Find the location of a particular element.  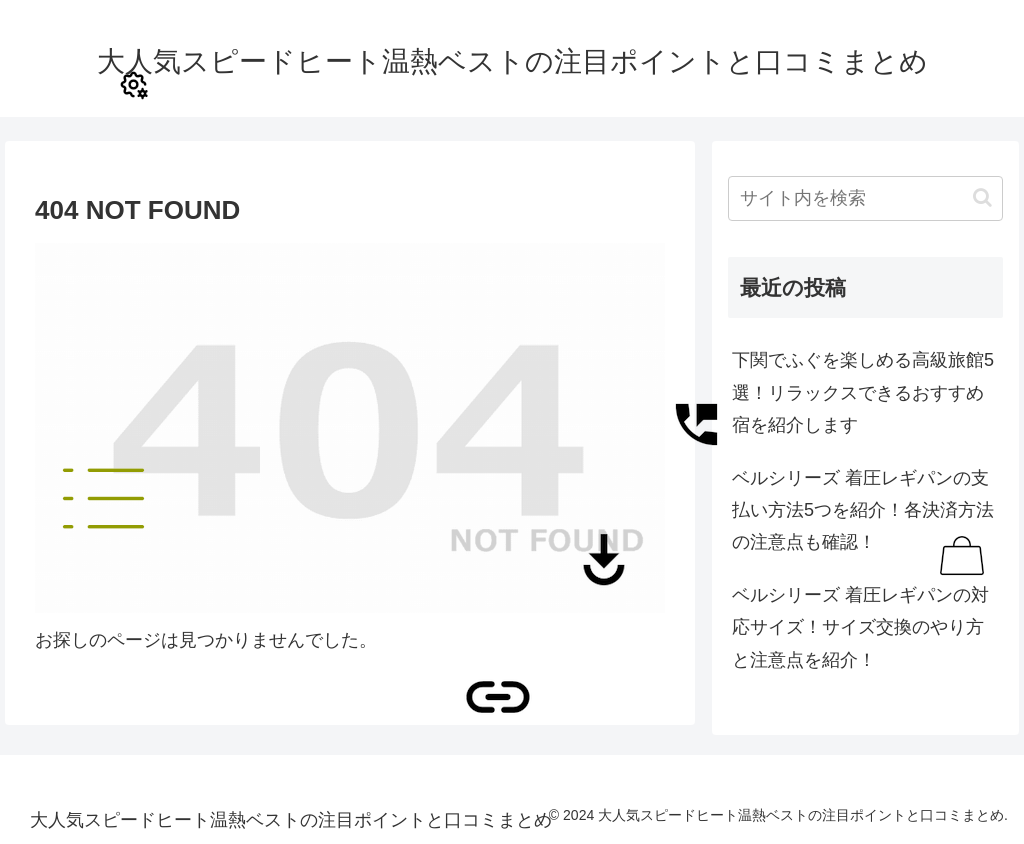

download content to device is located at coordinates (604, 558).